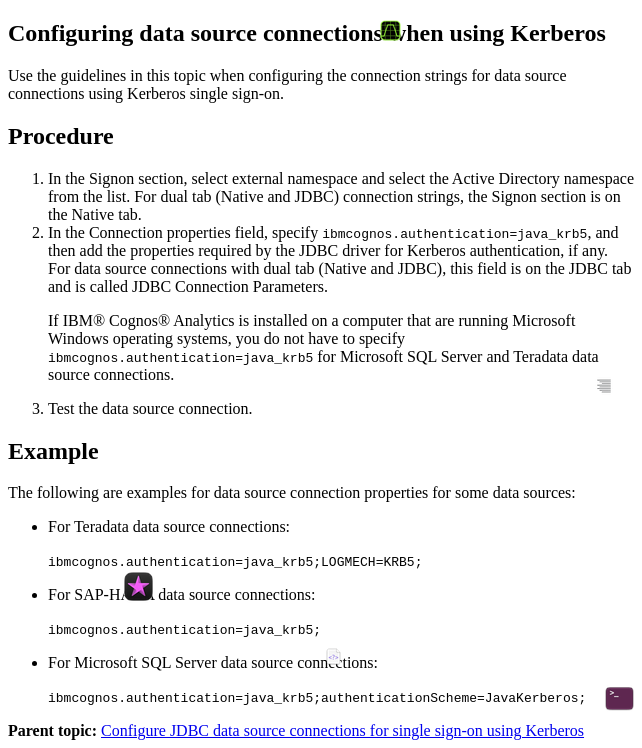 The width and height of the screenshot is (642, 748). Describe the element at coordinates (619, 698) in the screenshot. I see `open terminal application` at that location.